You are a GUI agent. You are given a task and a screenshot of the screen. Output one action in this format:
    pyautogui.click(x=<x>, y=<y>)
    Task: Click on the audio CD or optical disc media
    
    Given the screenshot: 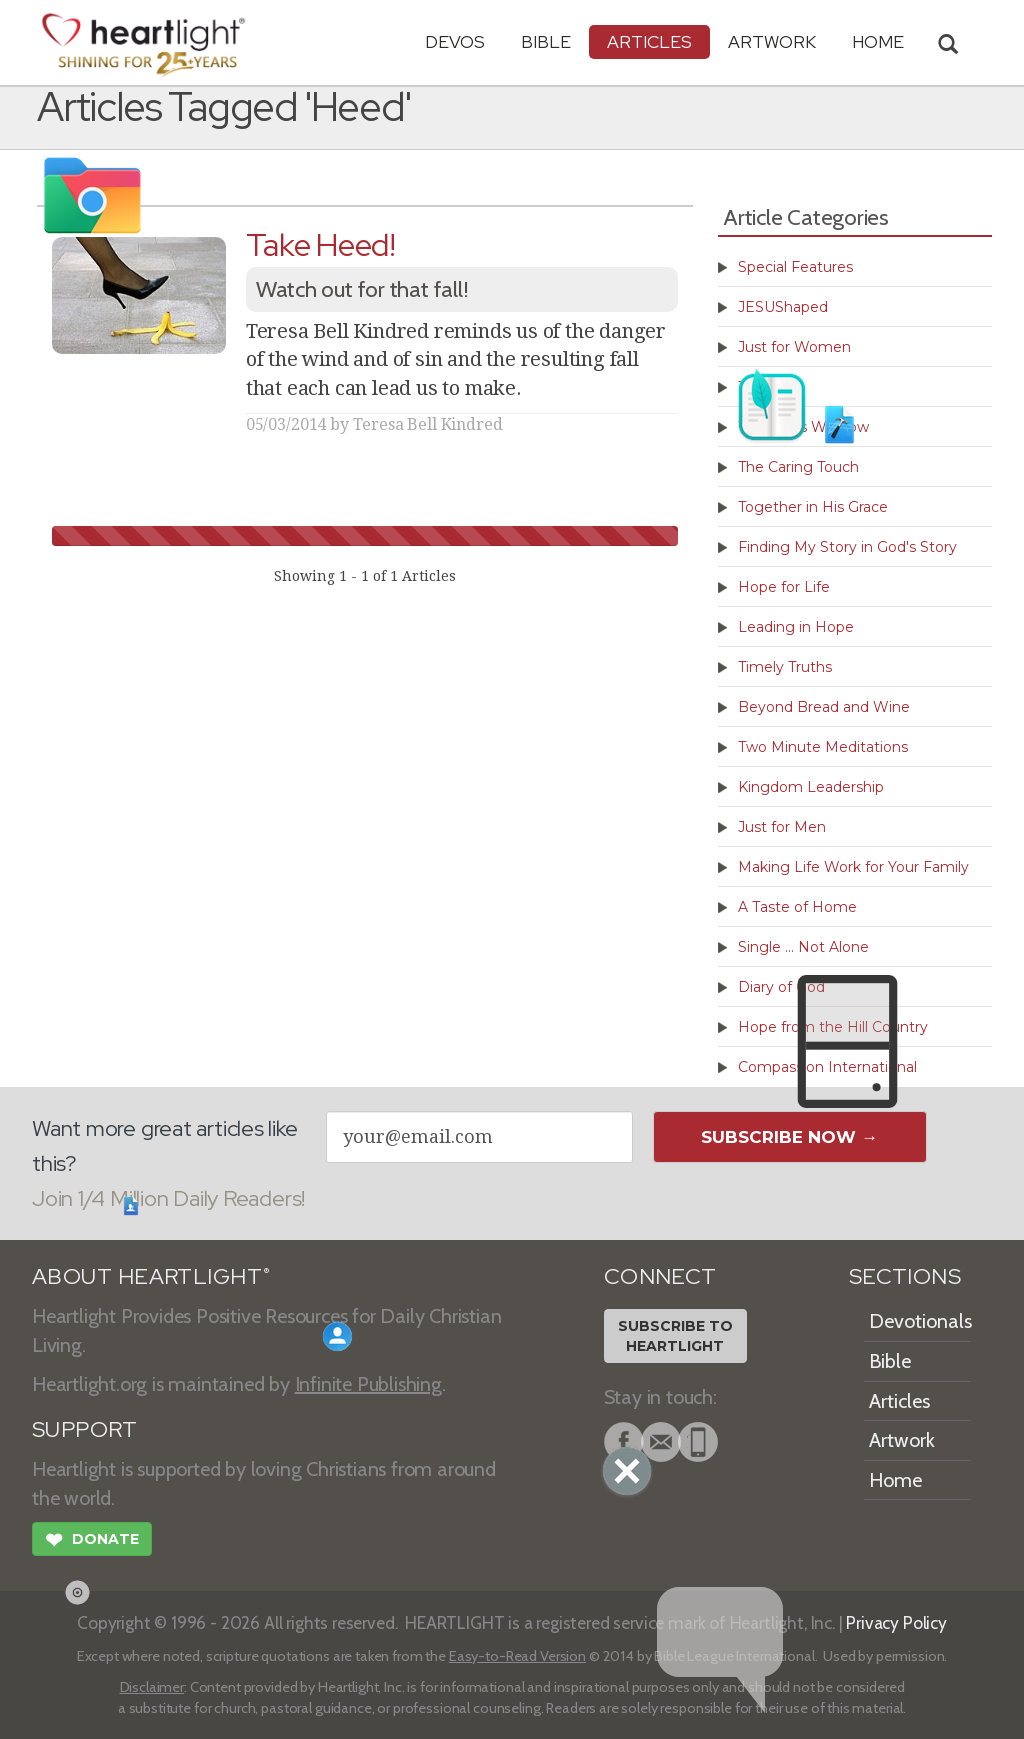 What is the action you would take?
    pyautogui.click(x=77, y=1592)
    